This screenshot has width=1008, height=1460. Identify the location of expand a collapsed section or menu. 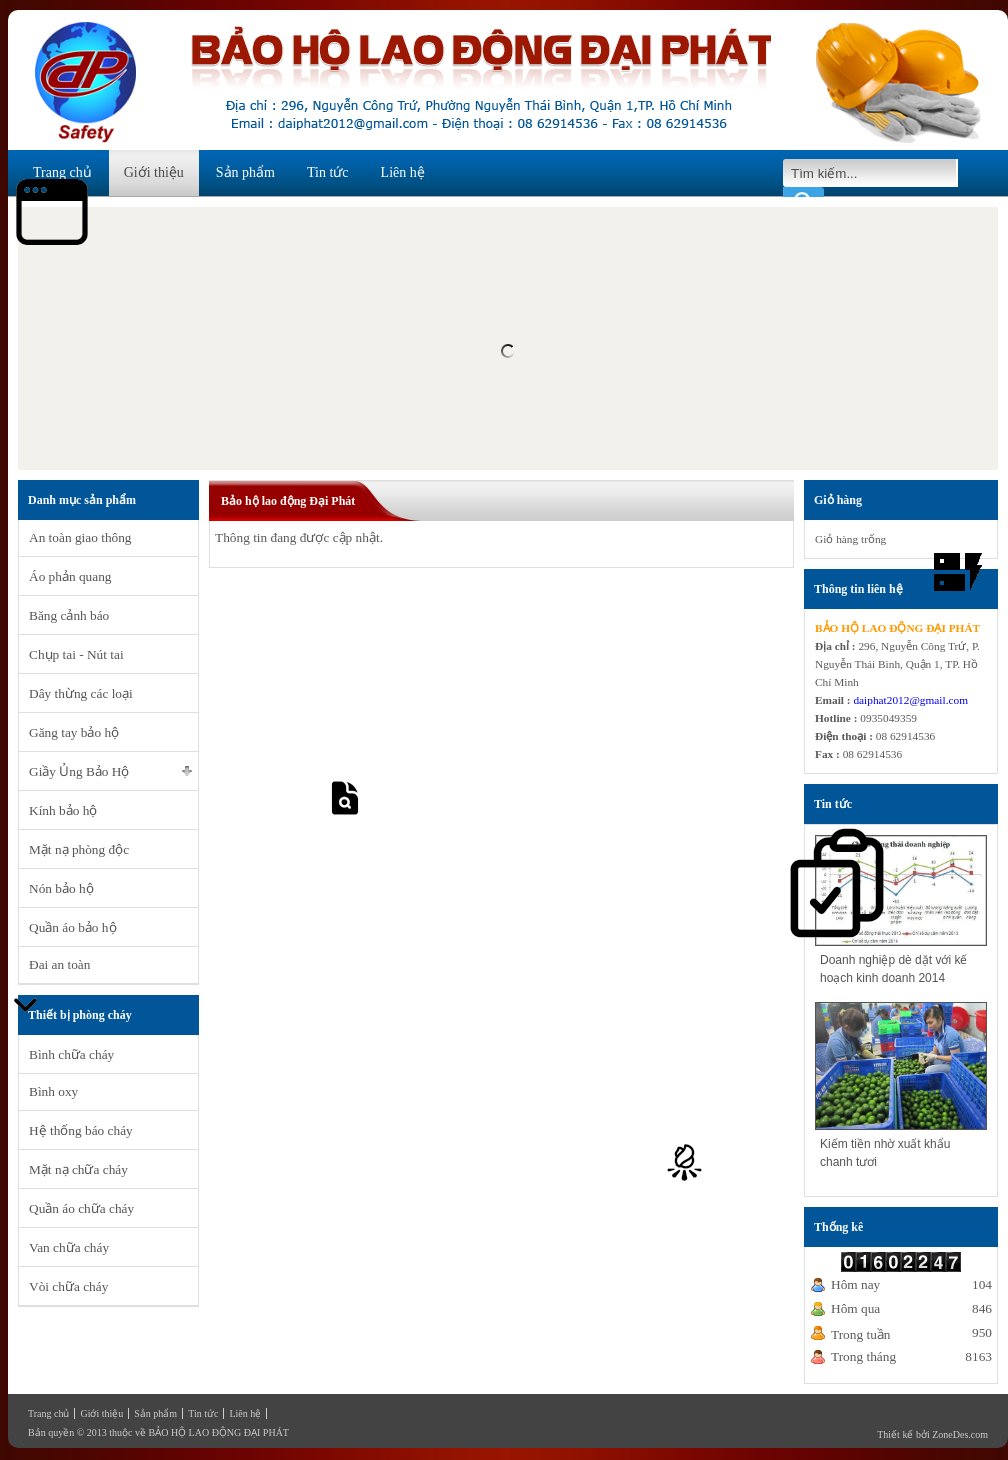
(25, 1004).